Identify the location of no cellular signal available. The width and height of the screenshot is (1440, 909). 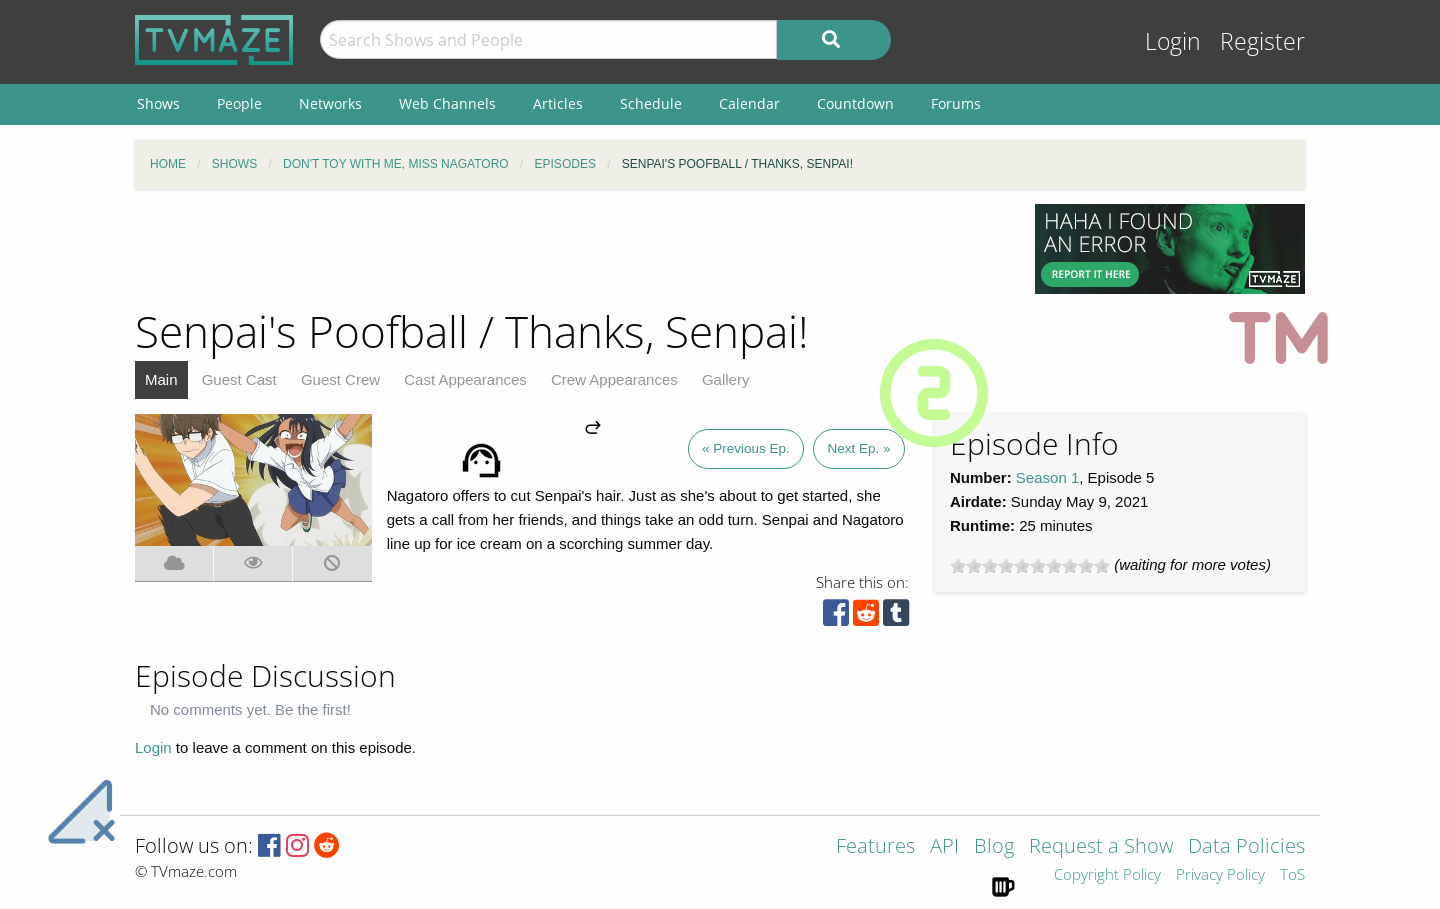
(85, 814).